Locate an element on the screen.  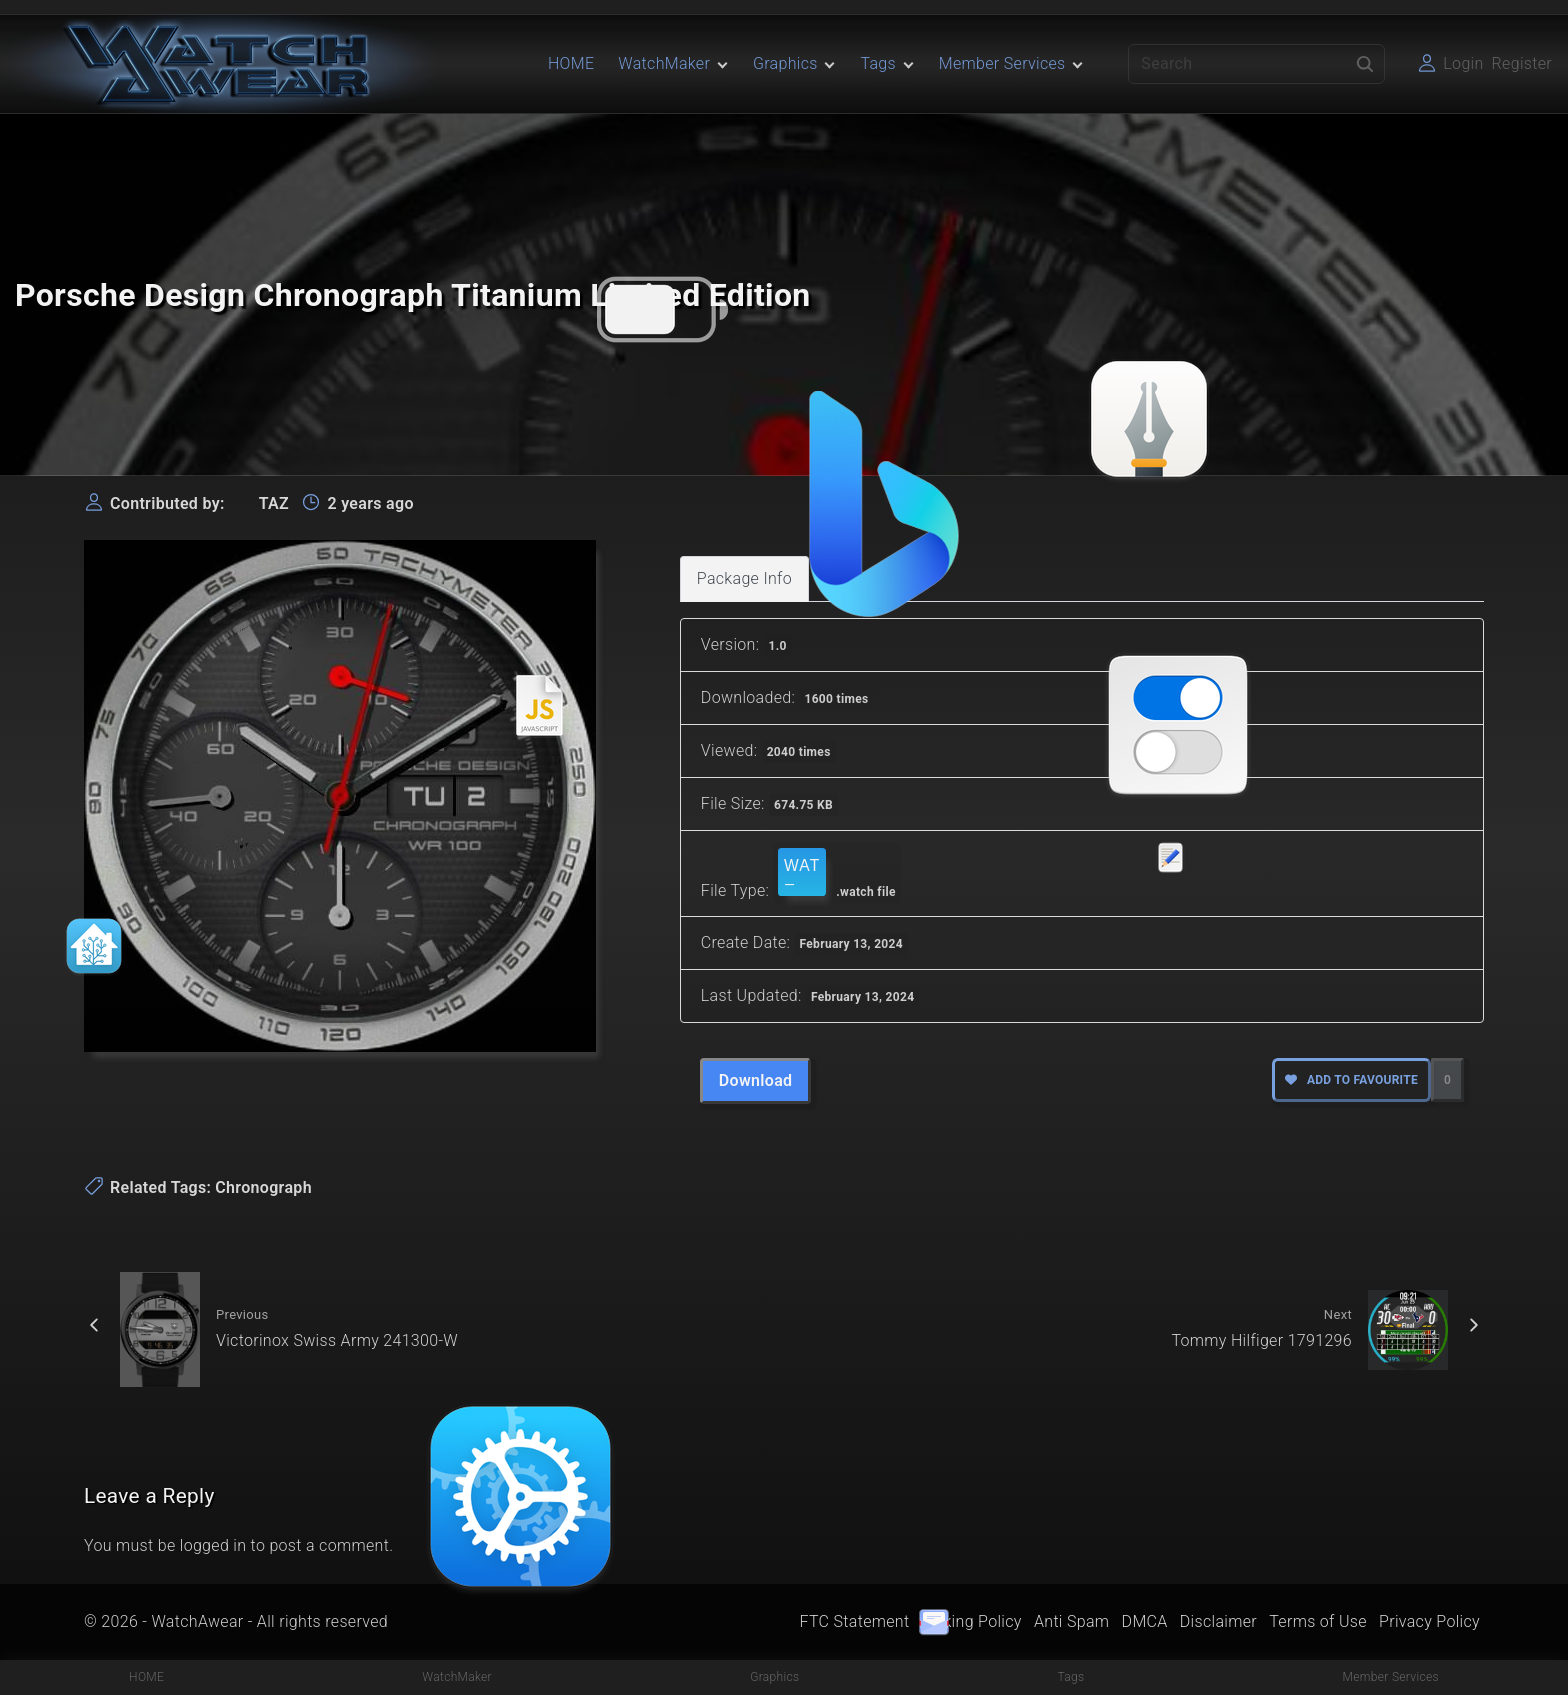
indicates battery level at 60% charge is located at coordinates (662, 309).